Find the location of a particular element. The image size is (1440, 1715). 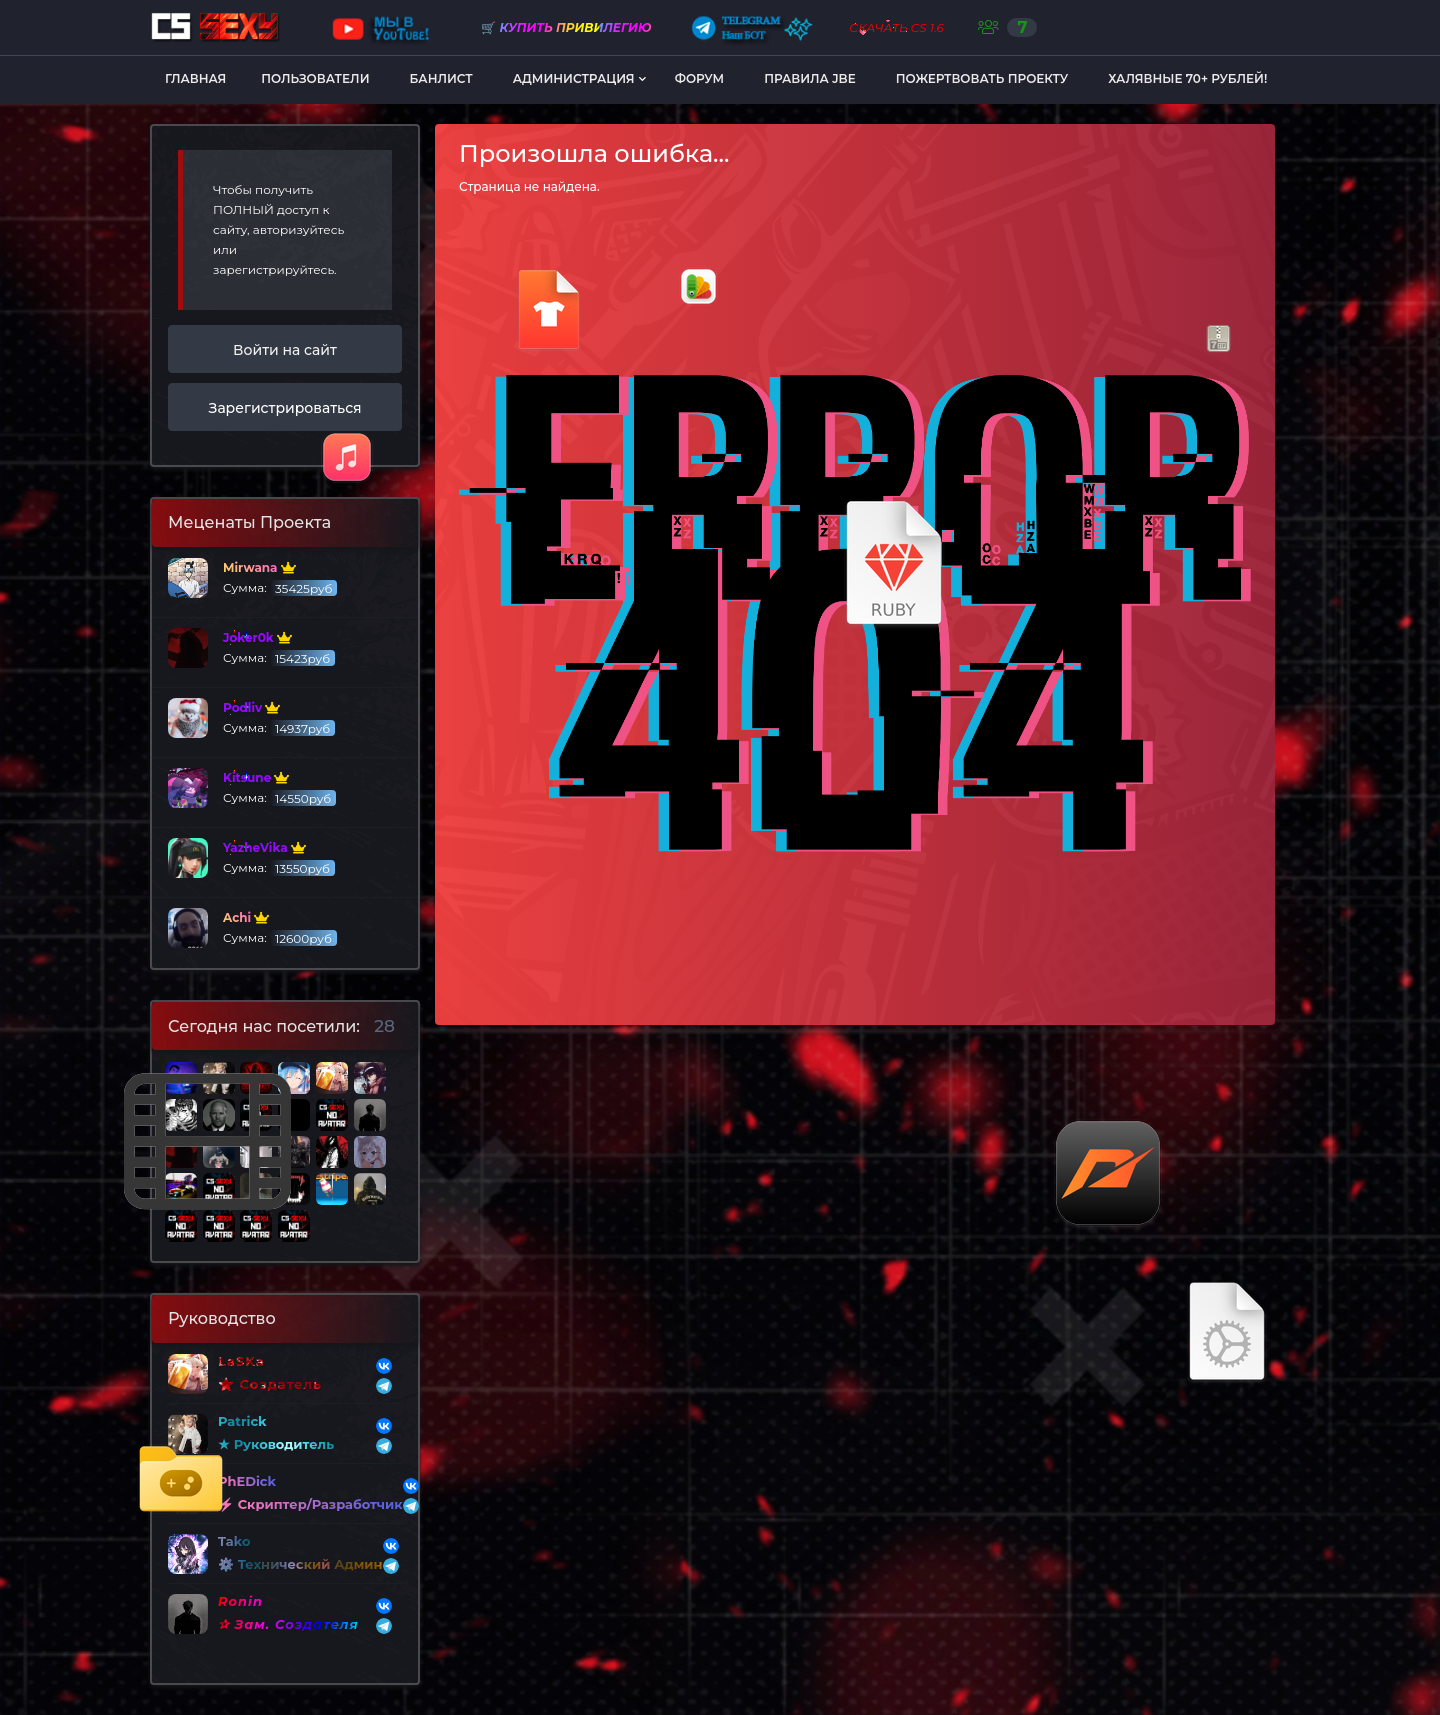

open sk1 color picker application is located at coordinates (698, 286).